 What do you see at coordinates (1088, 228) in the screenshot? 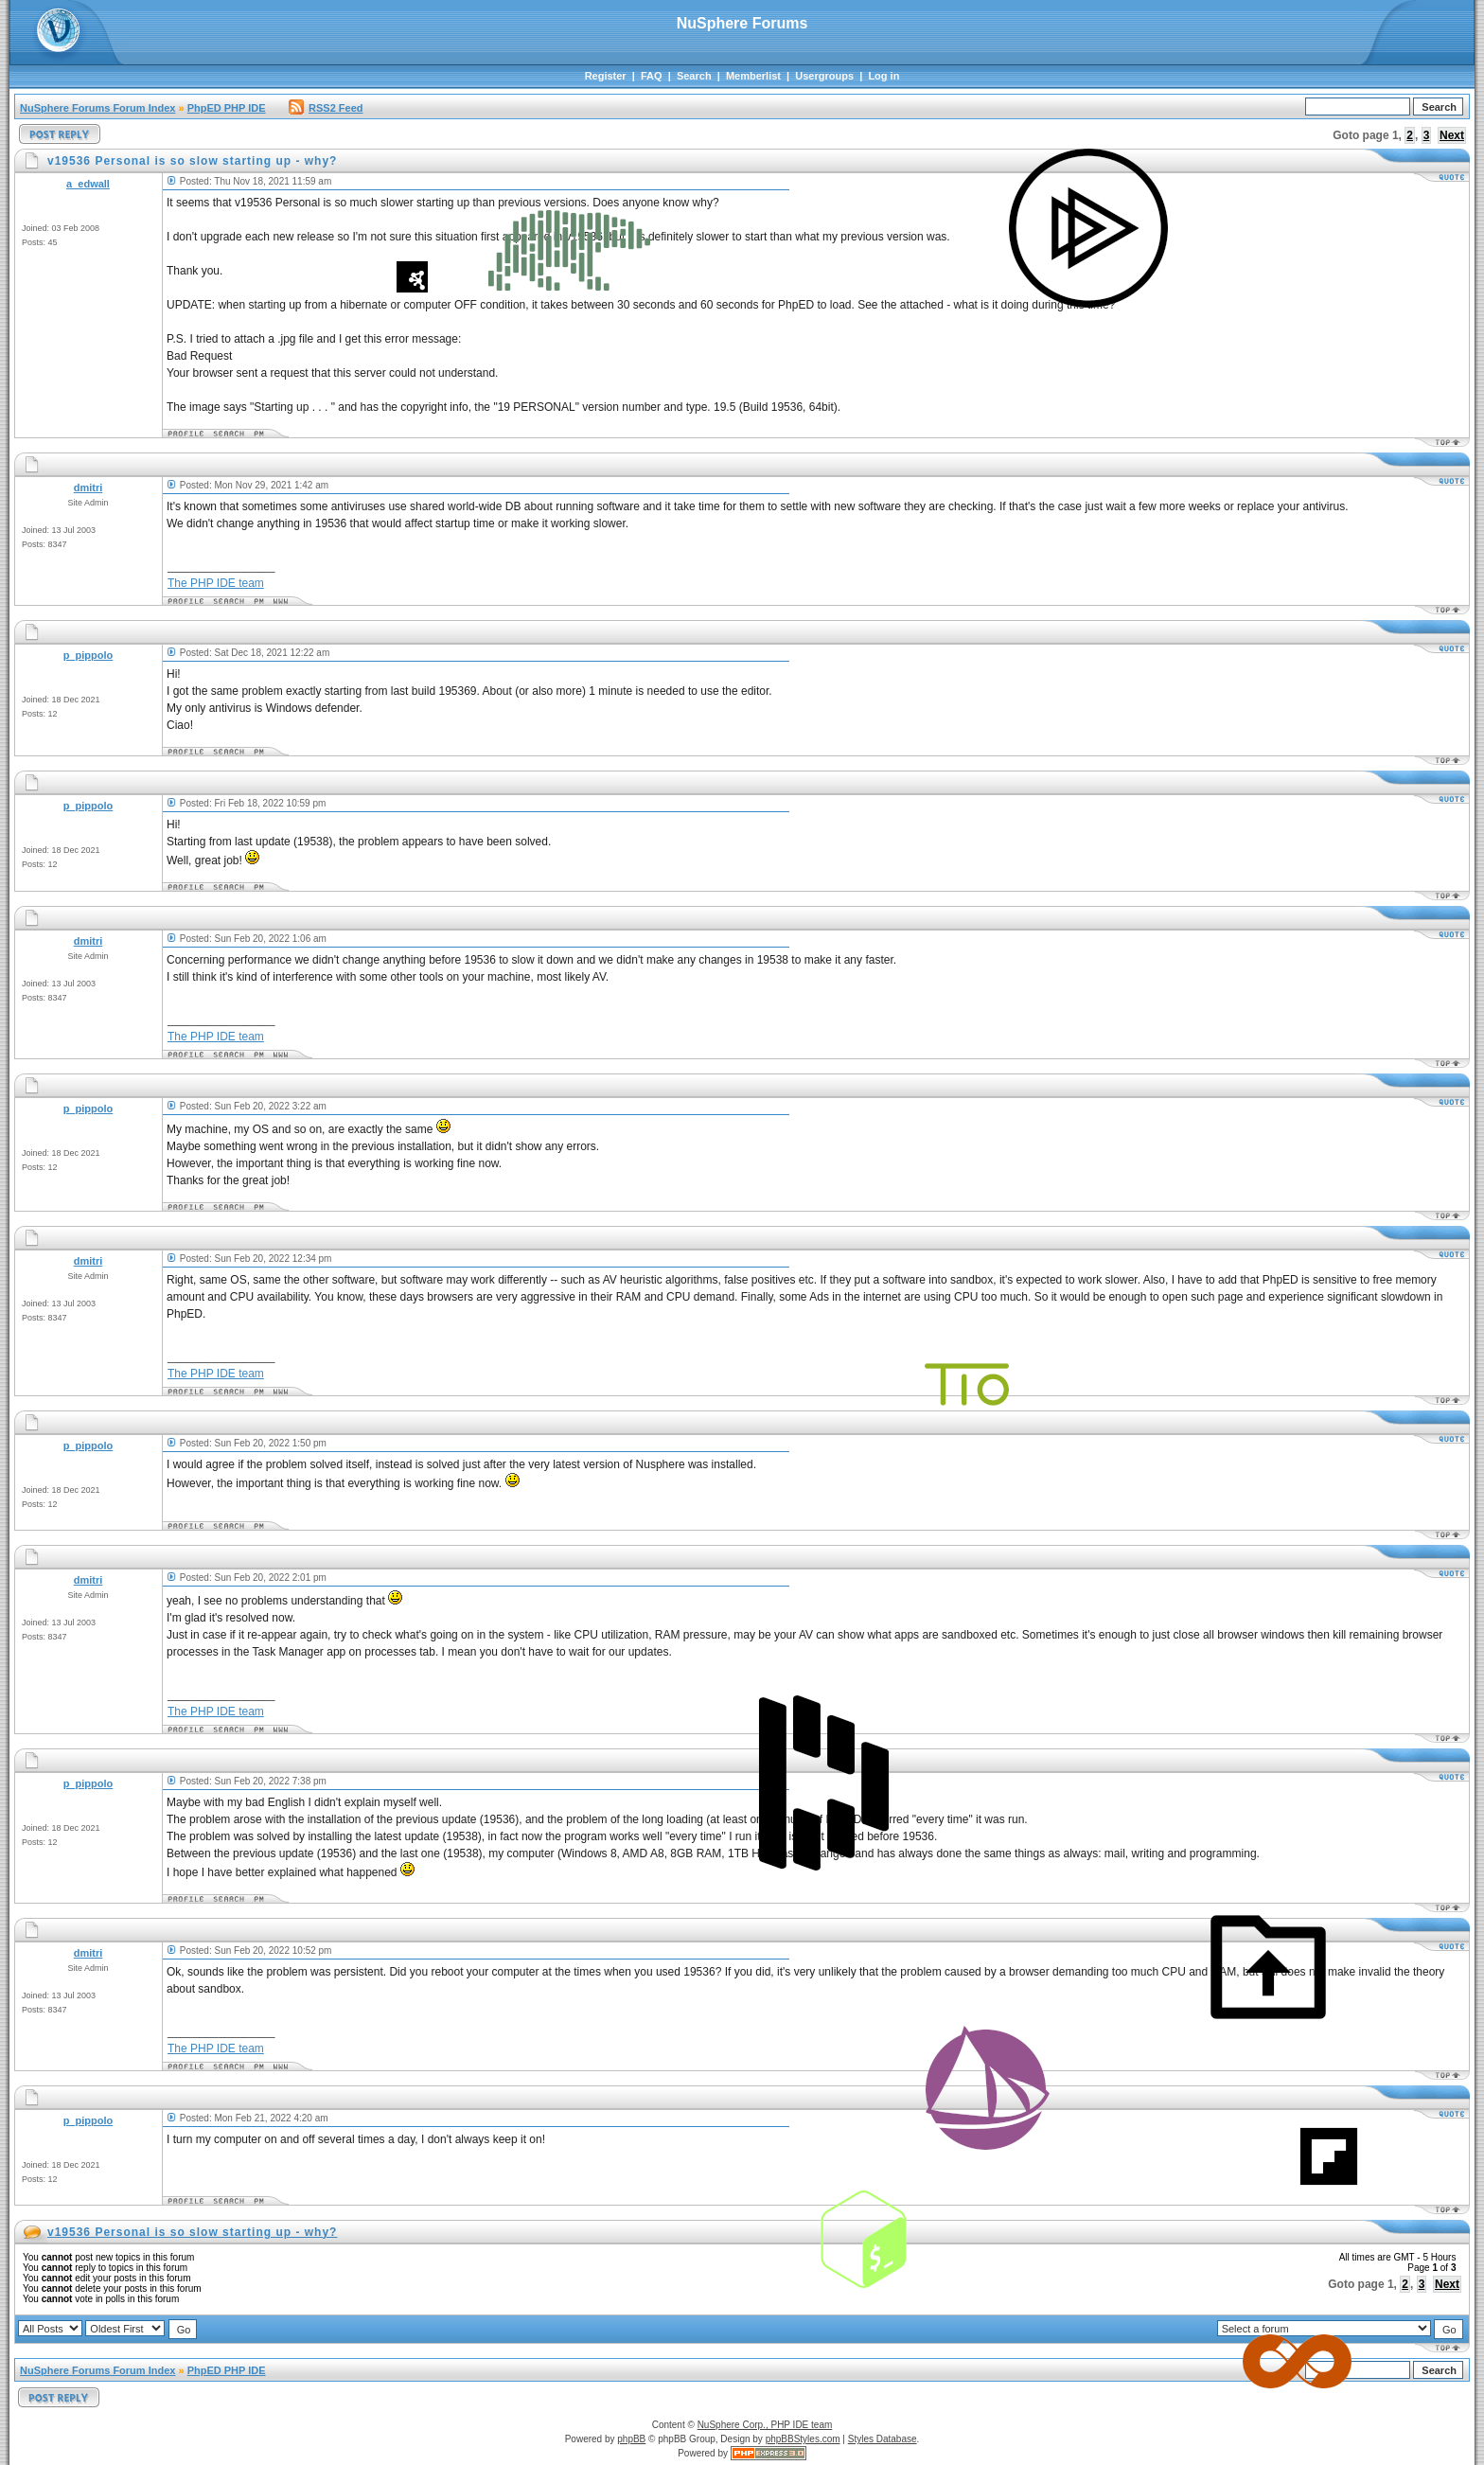
I see `open Pluralsight learning platform` at bounding box center [1088, 228].